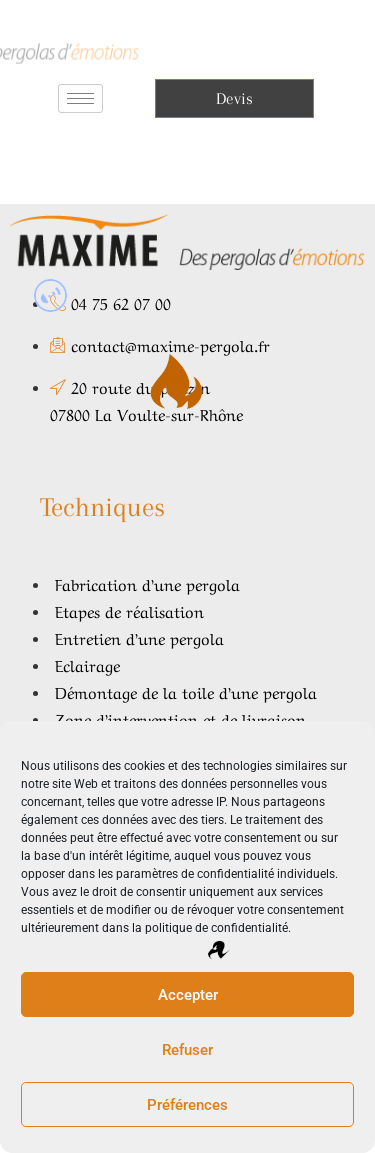 This screenshot has width=375, height=1153. Describe the element at coordinates (50, 295) in the screenshot. I see `open traccar gps tracking app` at that location.